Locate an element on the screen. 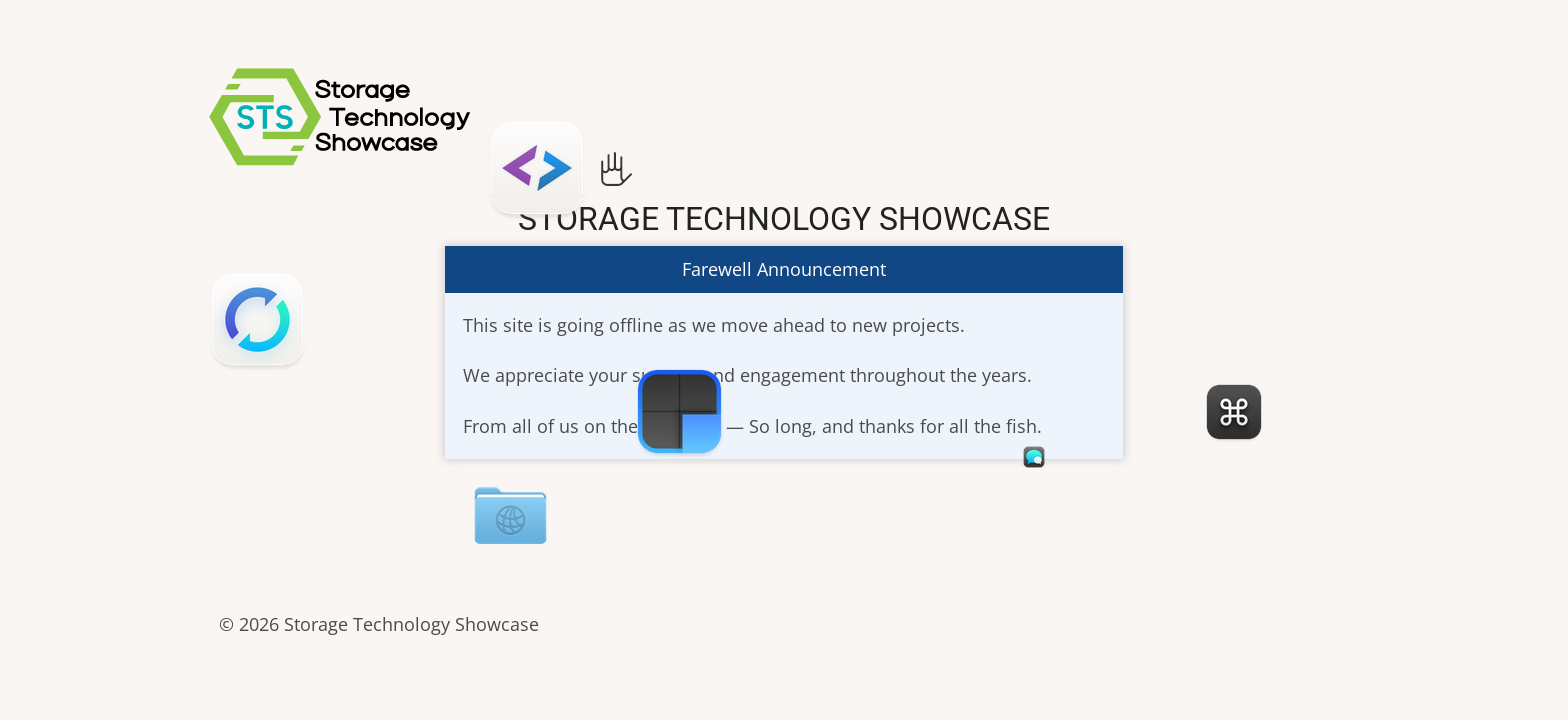 The width and height of the screenshot is (1568, 720). open keyboard settings and preferences is located at coordinates (1234, 412).